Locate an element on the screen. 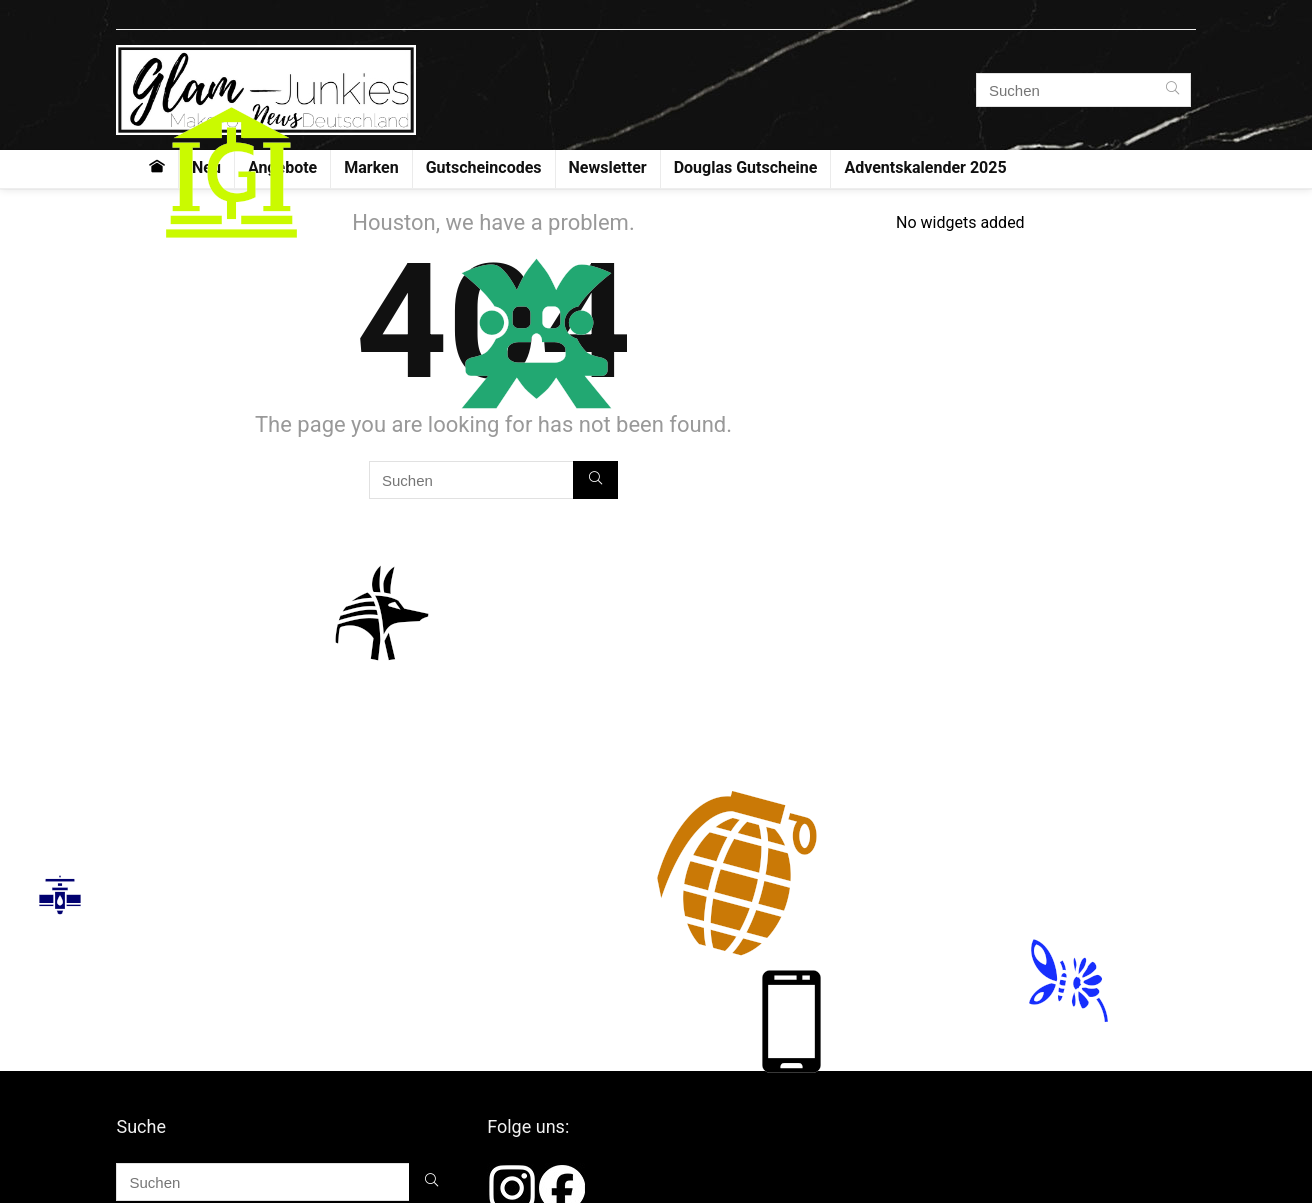 The image size is (1312, 1203). access banking or financial services is located at coordinates (231, 172).